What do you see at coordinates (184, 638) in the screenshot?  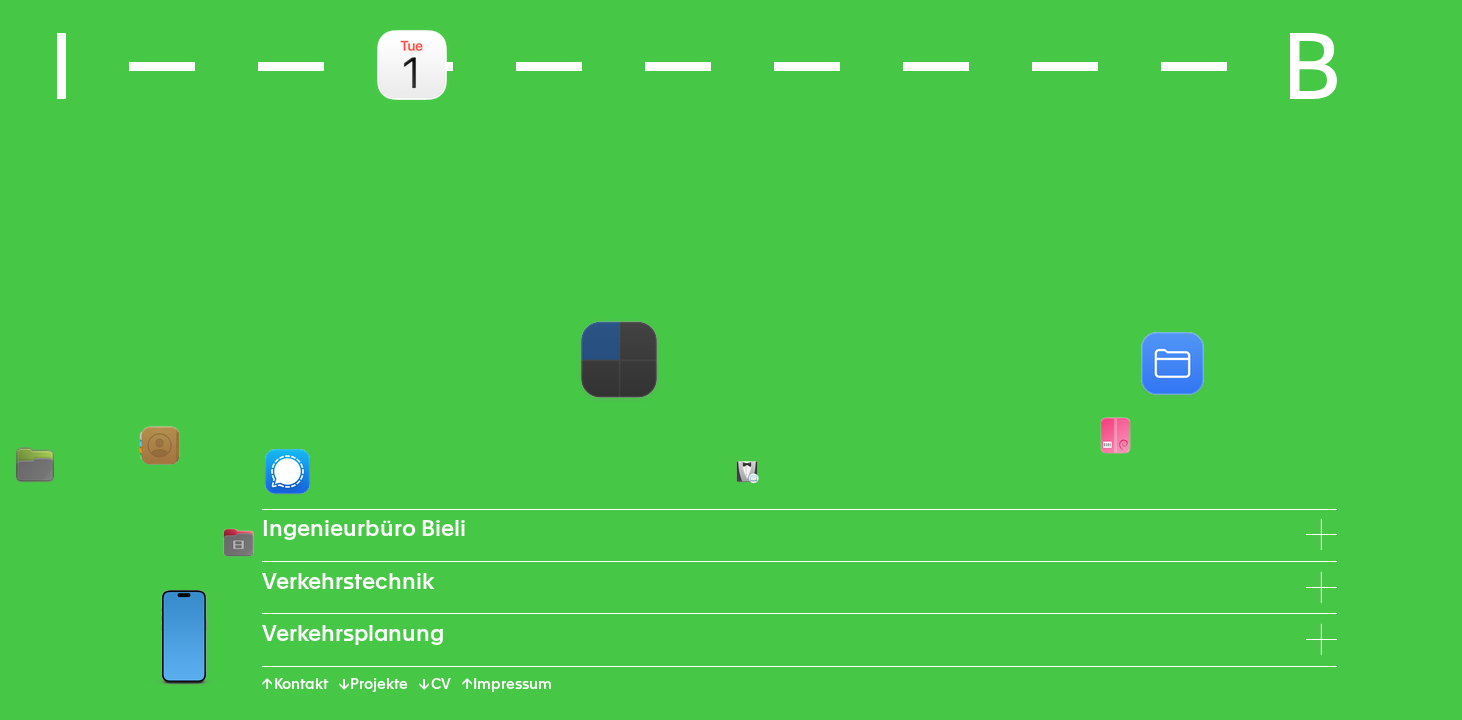 I see `iPhone 15 Pro device icon` at bounding box center [184, 638].